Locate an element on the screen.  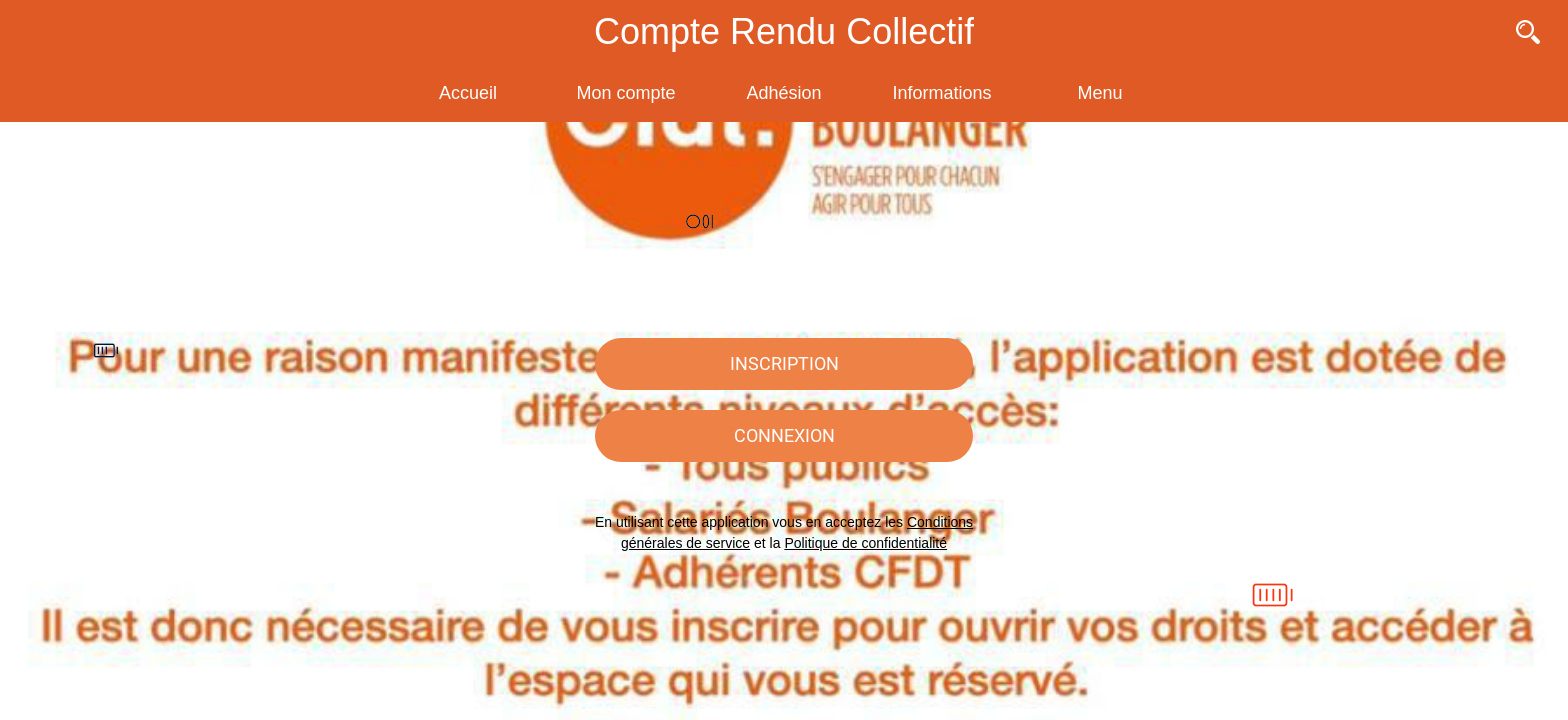
indicates battery is fully charged is located at coordinates (1272, 595).